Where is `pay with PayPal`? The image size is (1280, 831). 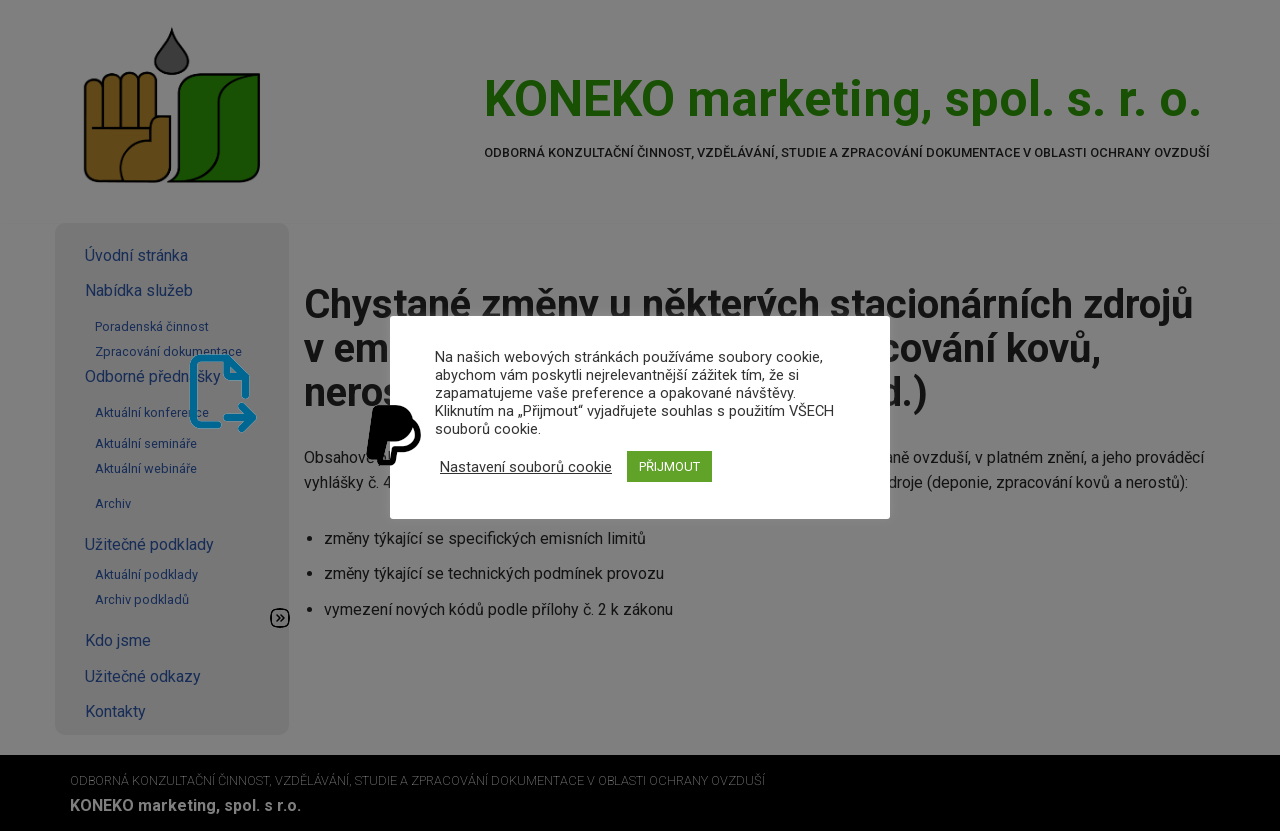 pay with PayPal is located at coordinates (393, 435).